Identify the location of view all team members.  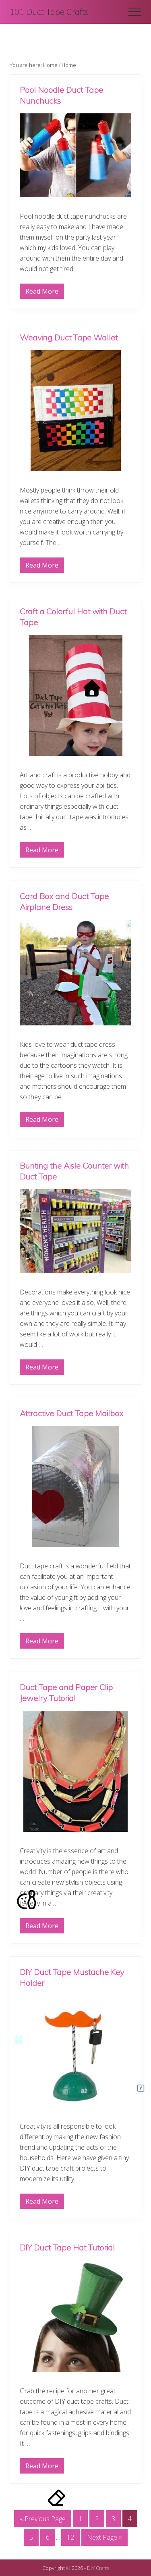
(19, 2040).